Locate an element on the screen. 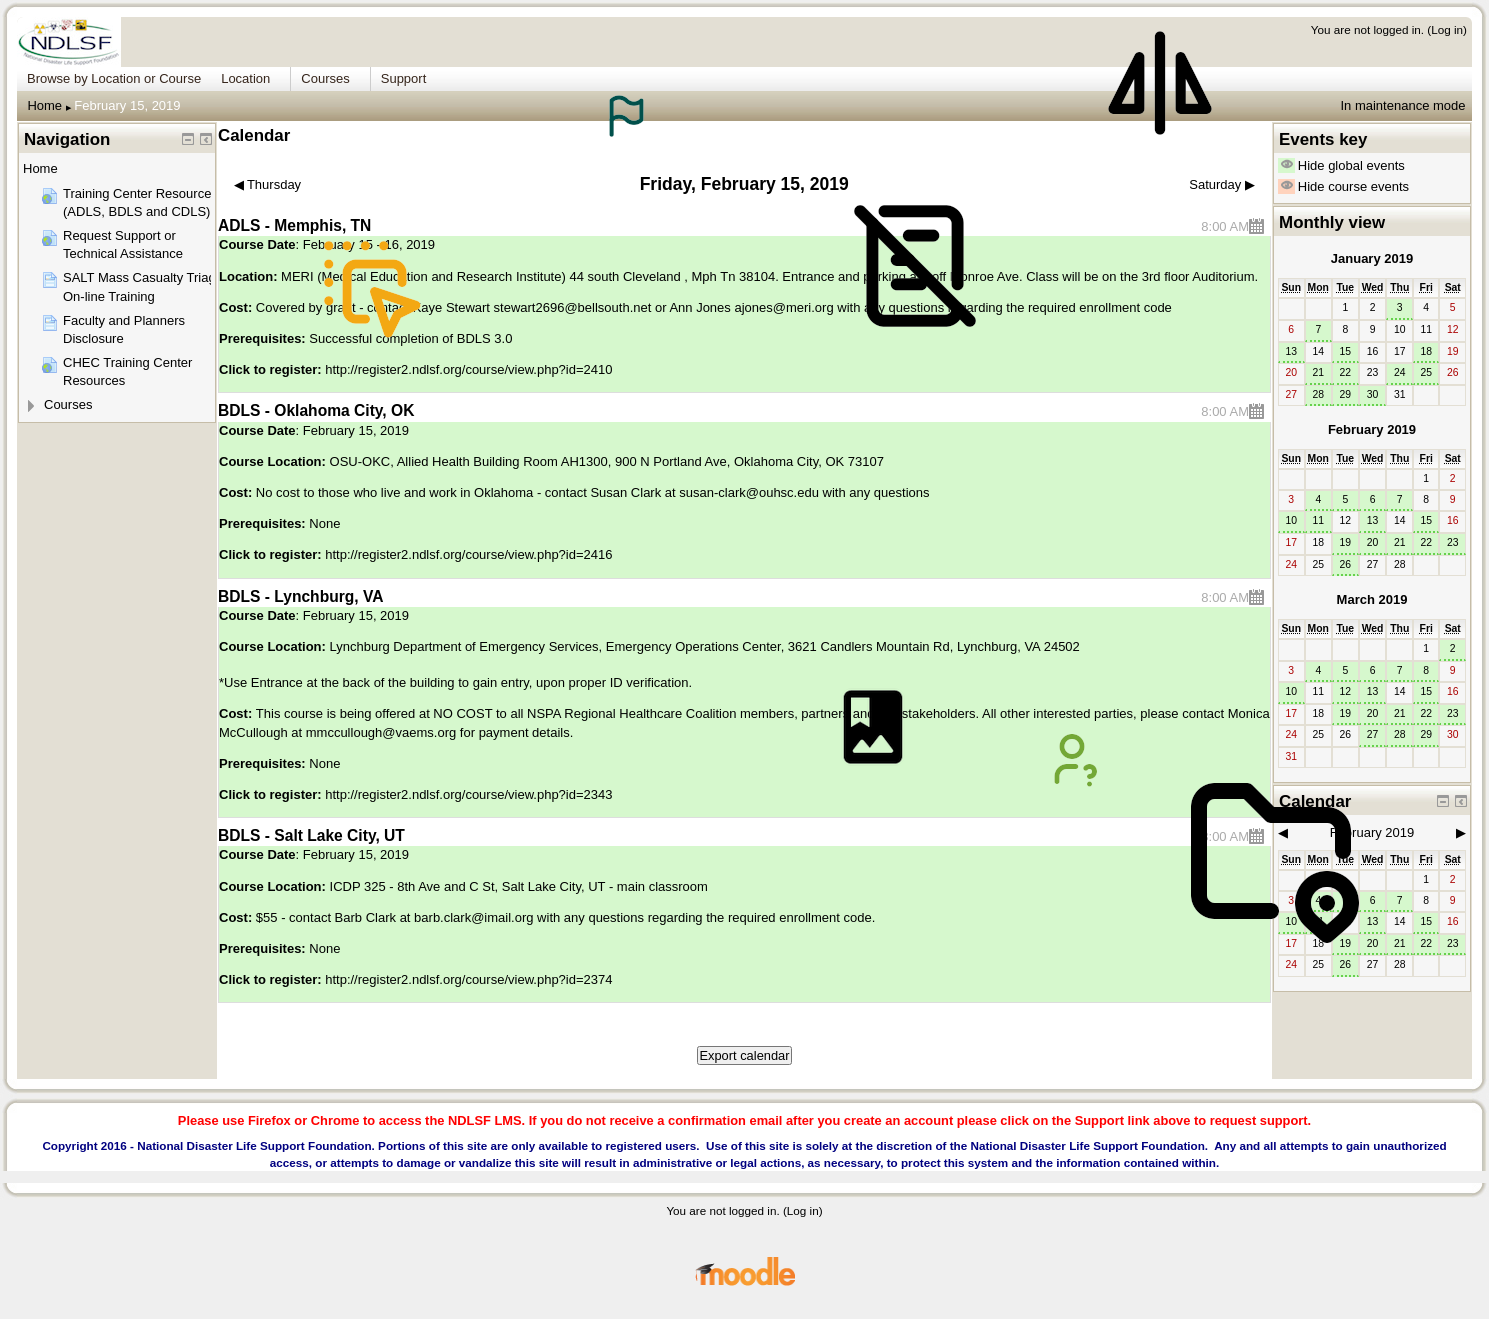 This screenshot has width=1489, height=1319. pin a folder to quick access is located at coordinates (1271, 855).